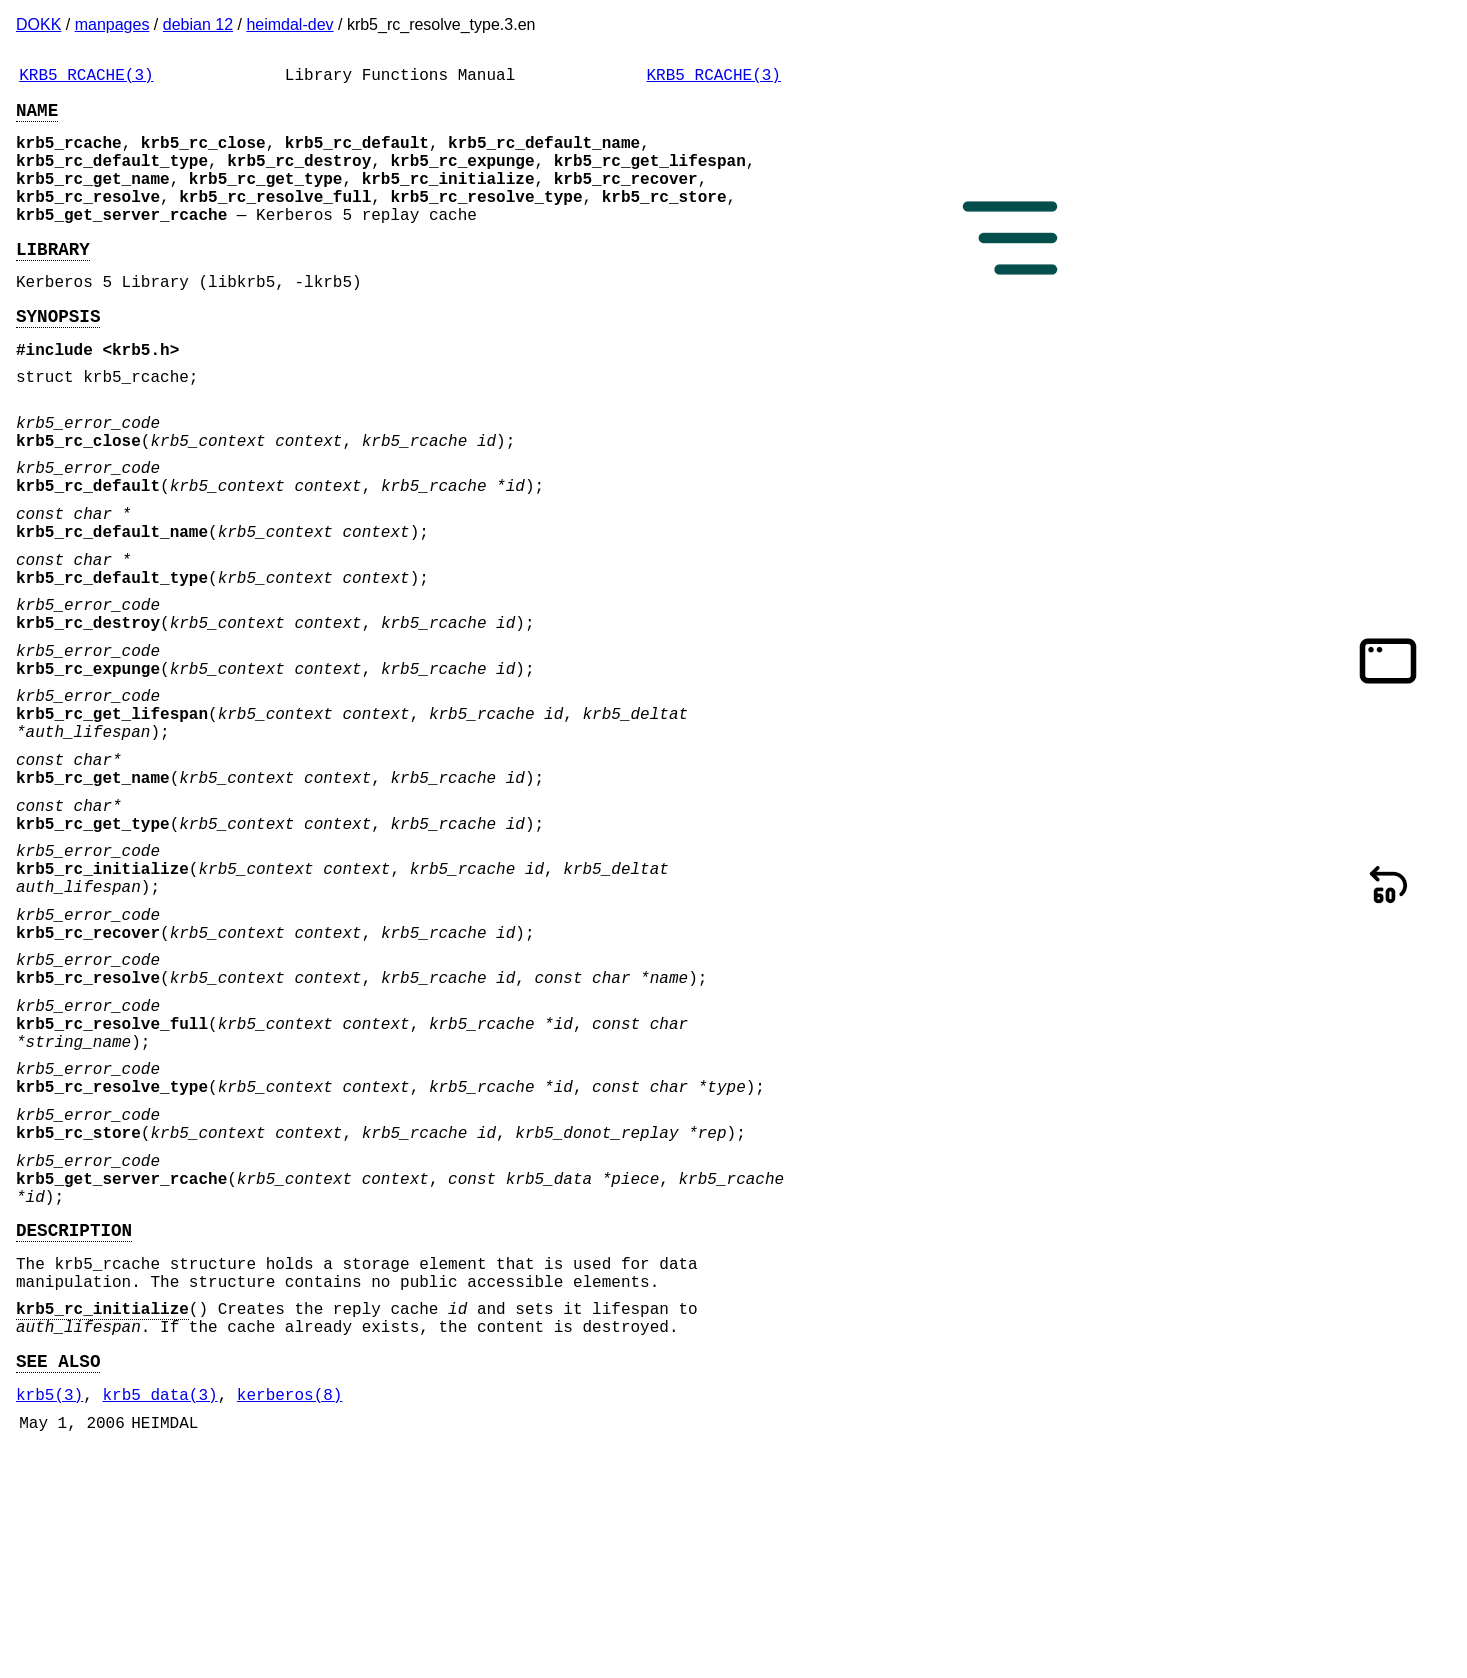 Image resolution: width=1467 pixels, height=1678 pixels. I want to click on open application window, so click(1388, 661).